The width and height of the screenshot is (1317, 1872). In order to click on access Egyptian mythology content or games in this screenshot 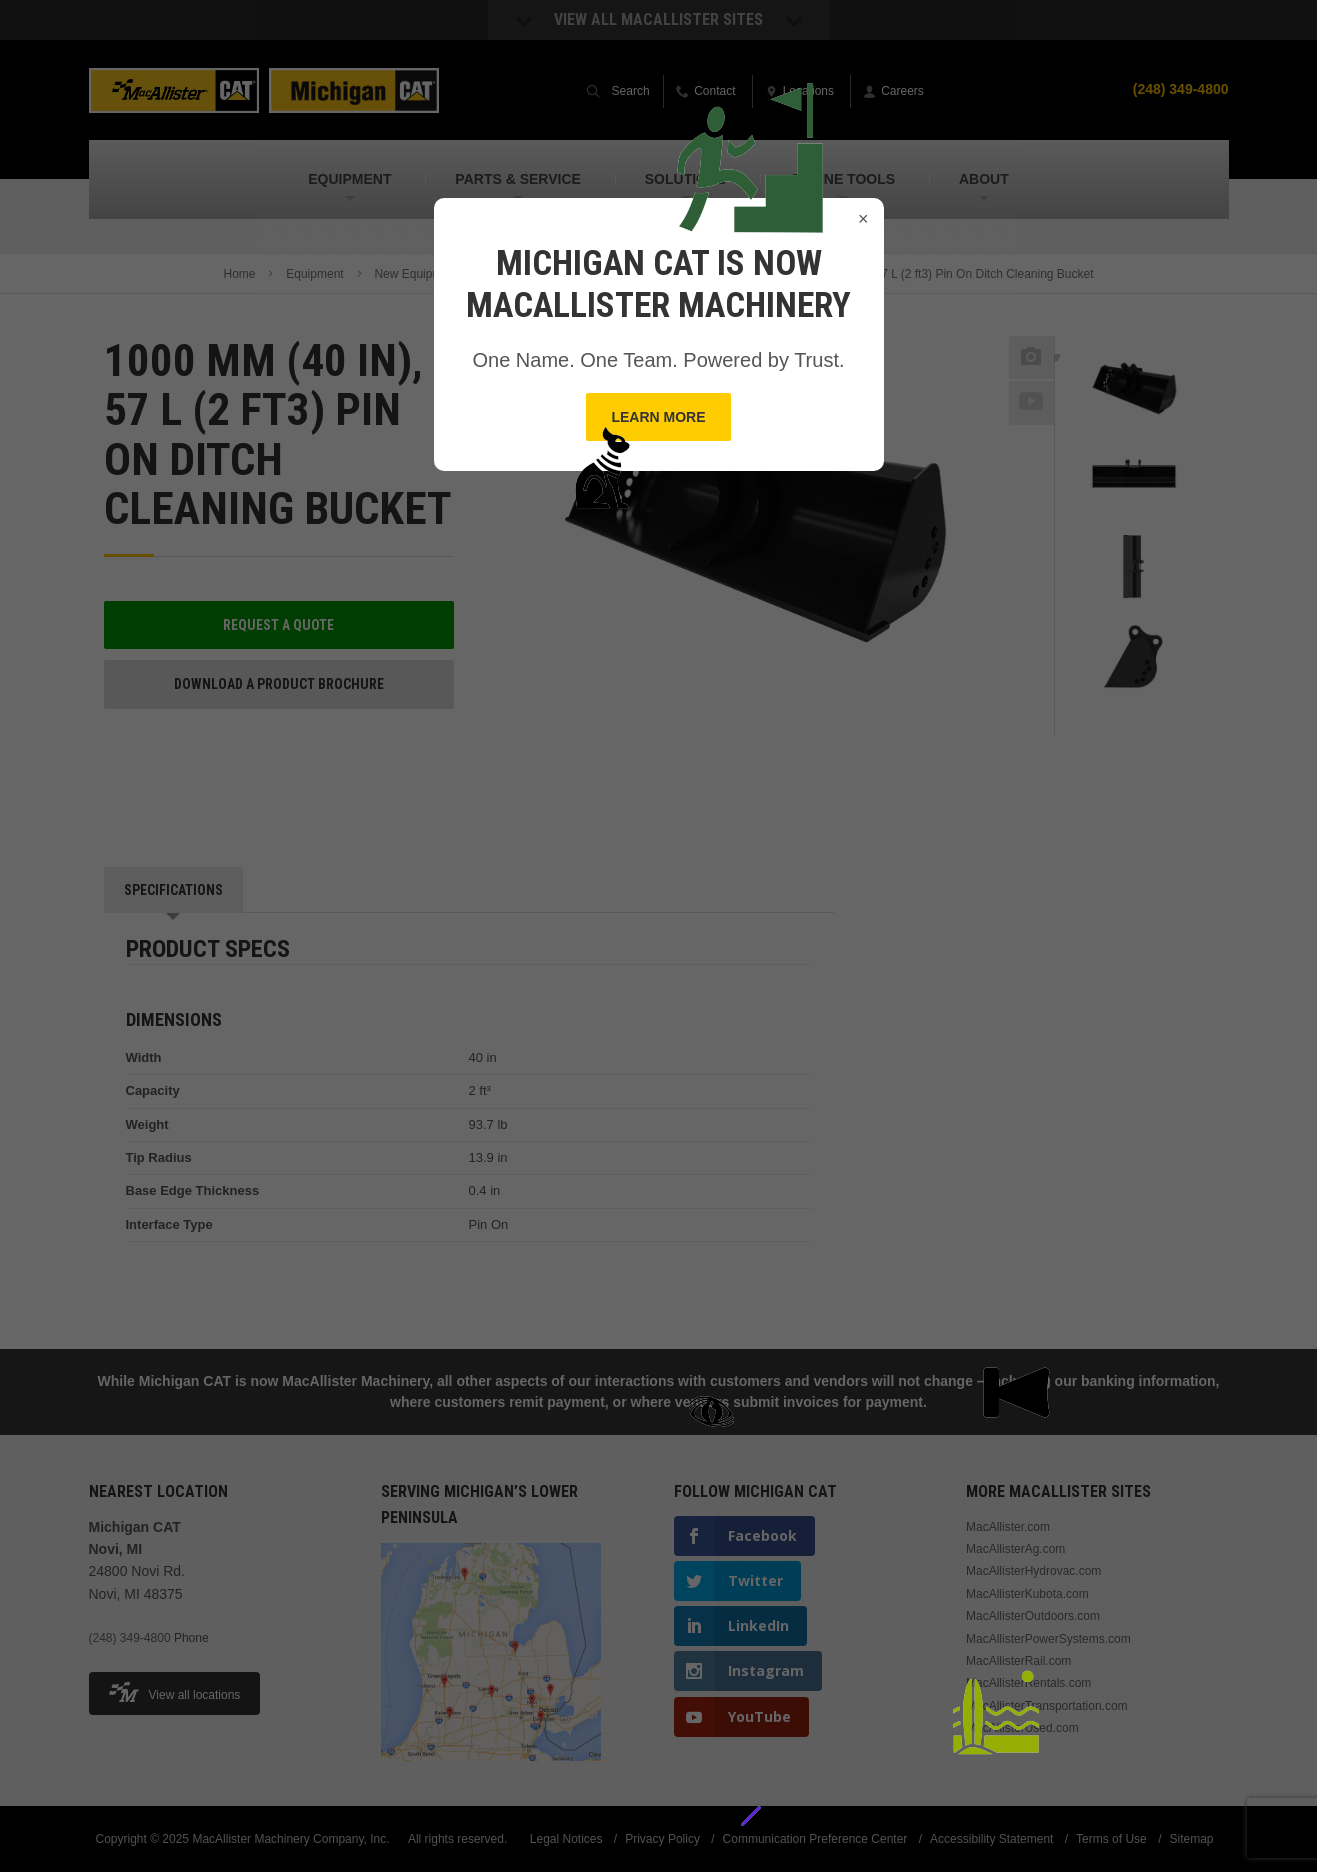, I will do `click(602, 467)`.